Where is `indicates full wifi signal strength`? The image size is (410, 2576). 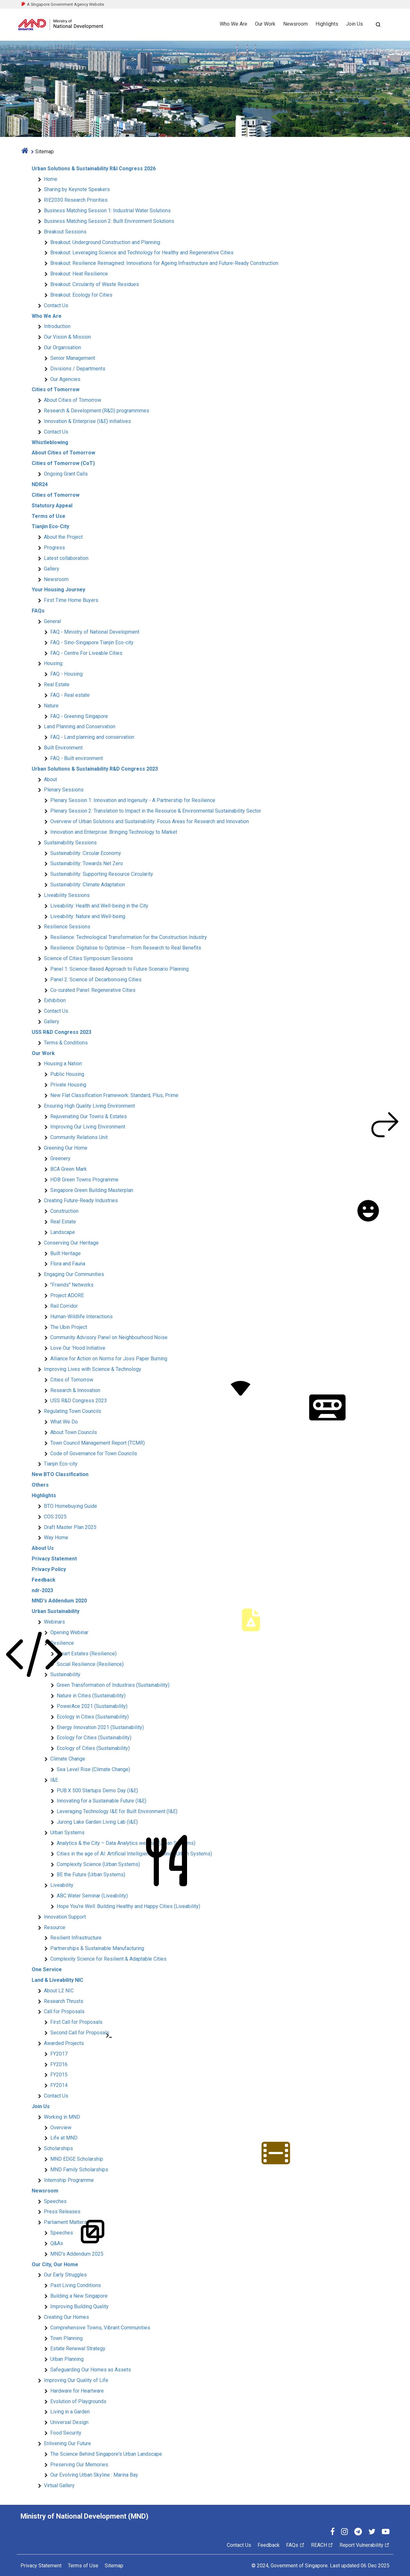
indicates full wifi signal strength is located at coordinates (241, 1389).